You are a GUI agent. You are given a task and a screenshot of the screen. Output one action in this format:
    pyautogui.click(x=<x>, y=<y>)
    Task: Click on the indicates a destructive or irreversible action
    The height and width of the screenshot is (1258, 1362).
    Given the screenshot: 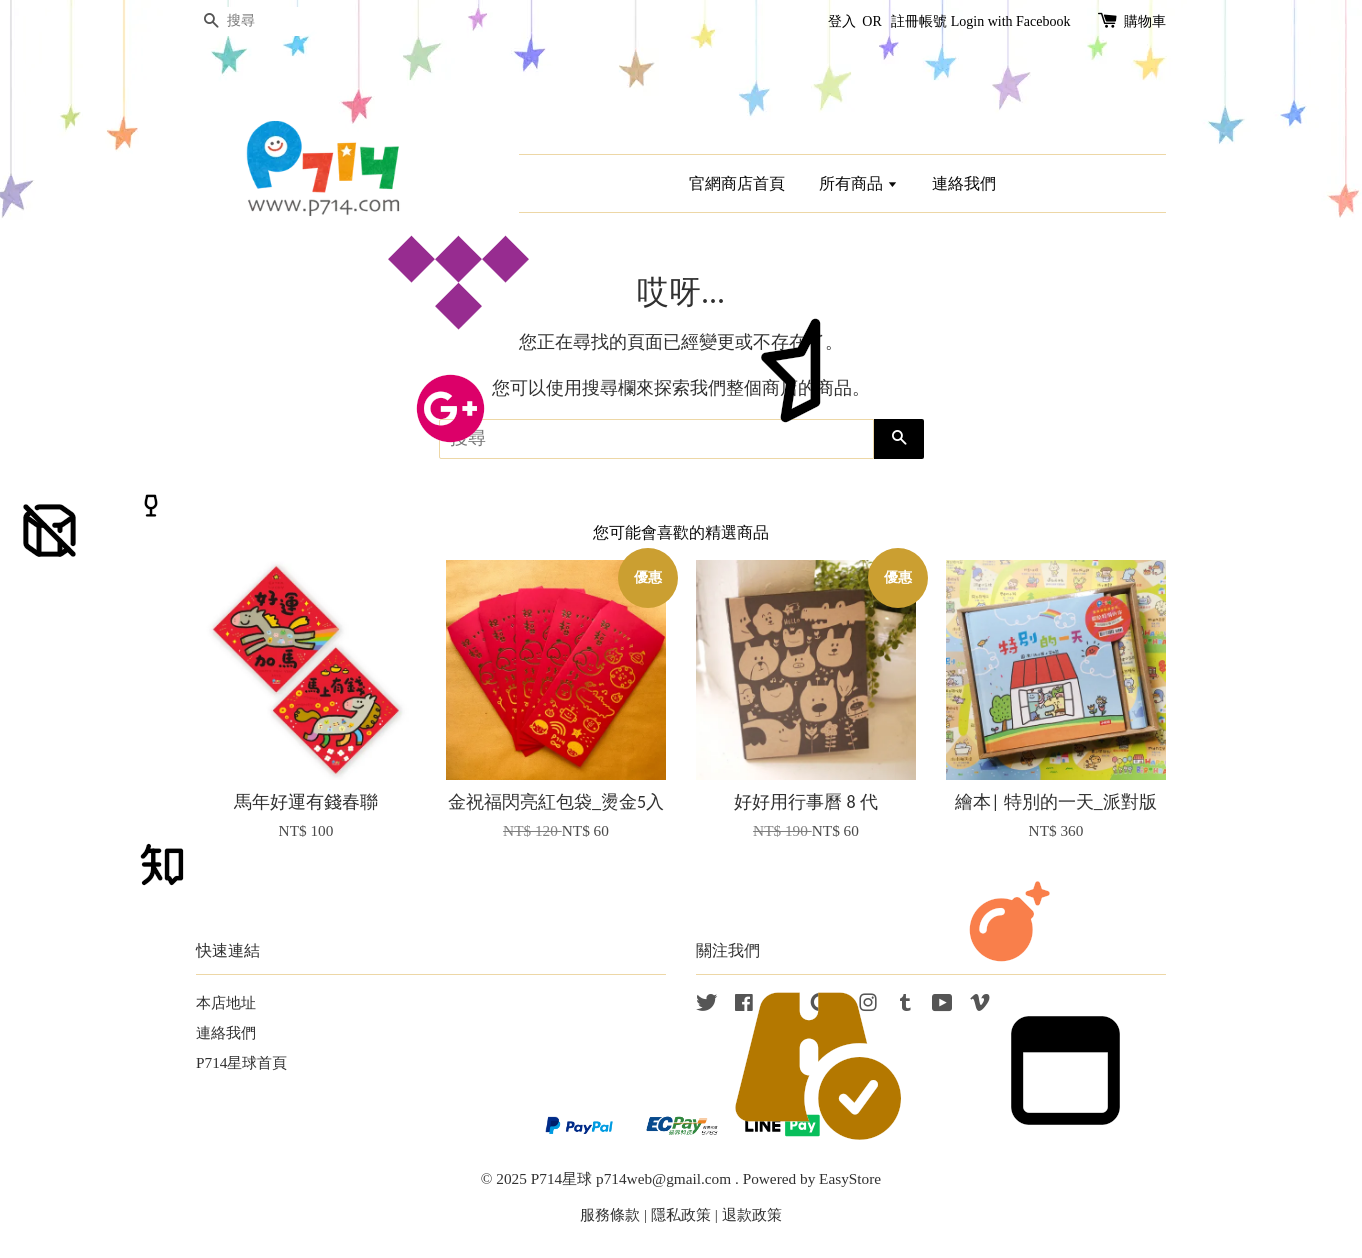 What is the action you would take?
    pyautogui.click(x=1008, y=922)
    